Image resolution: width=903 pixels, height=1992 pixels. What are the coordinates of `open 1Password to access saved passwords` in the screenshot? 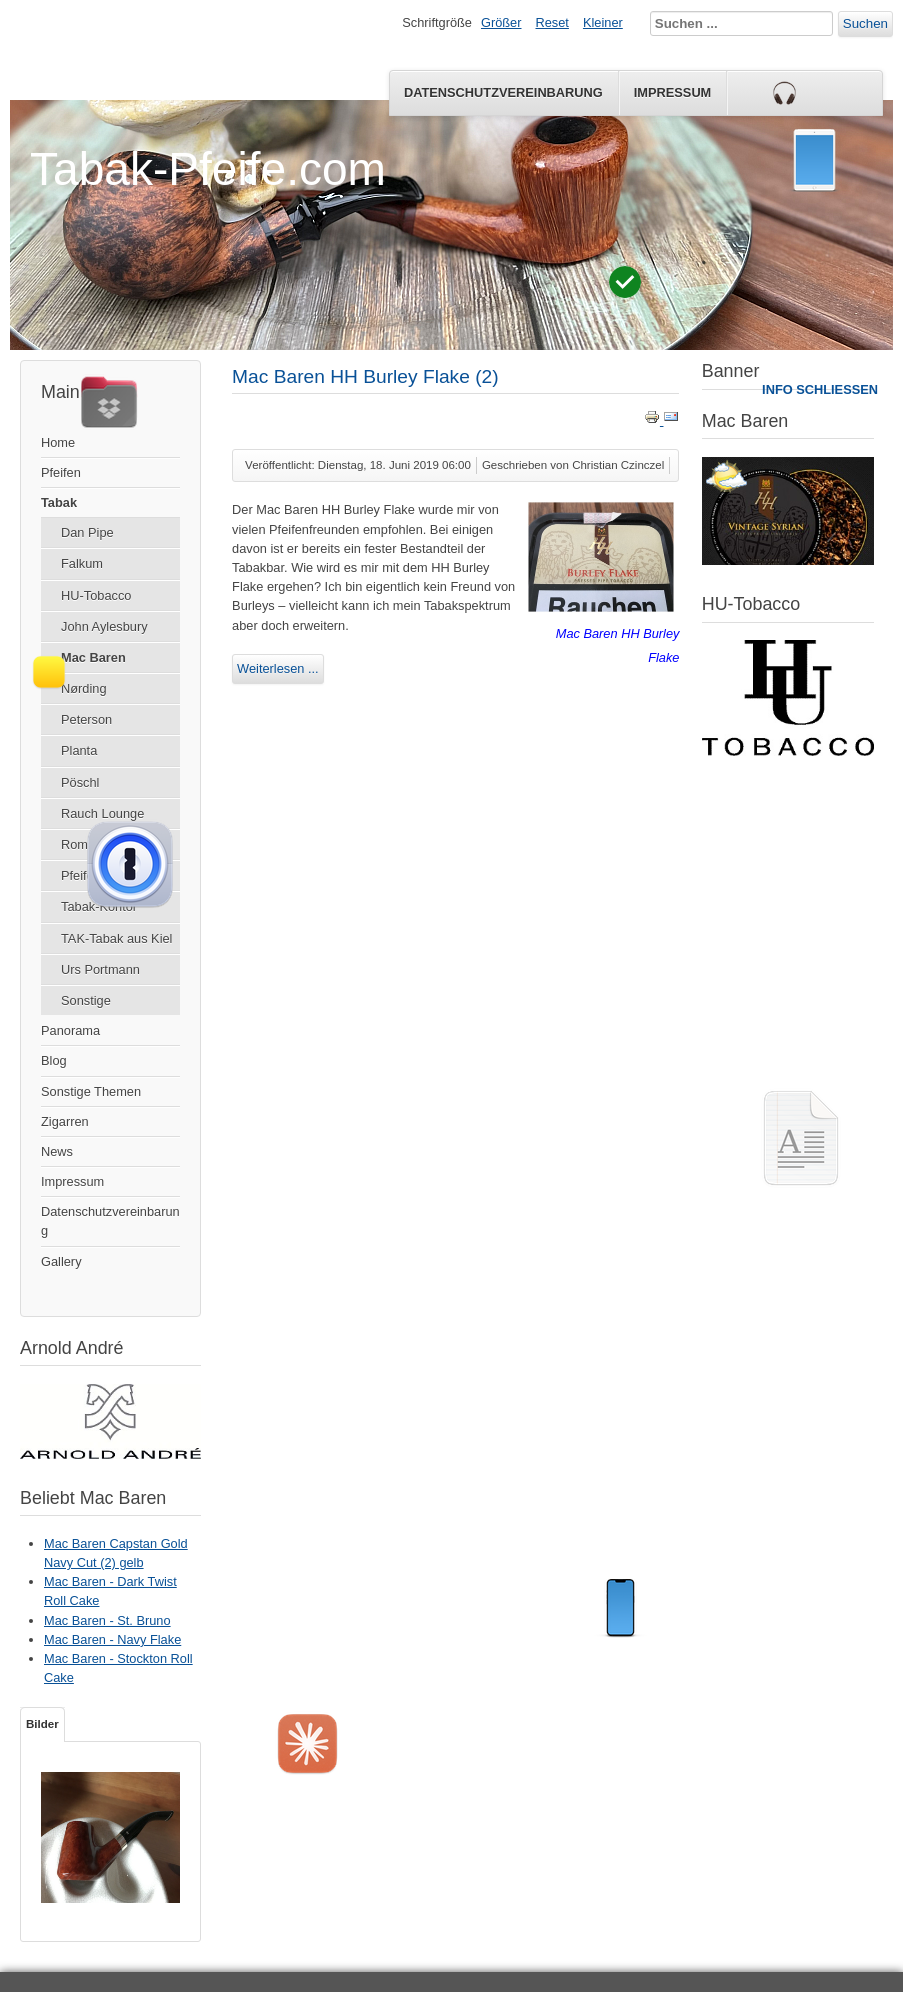 It's located at (130, 864).